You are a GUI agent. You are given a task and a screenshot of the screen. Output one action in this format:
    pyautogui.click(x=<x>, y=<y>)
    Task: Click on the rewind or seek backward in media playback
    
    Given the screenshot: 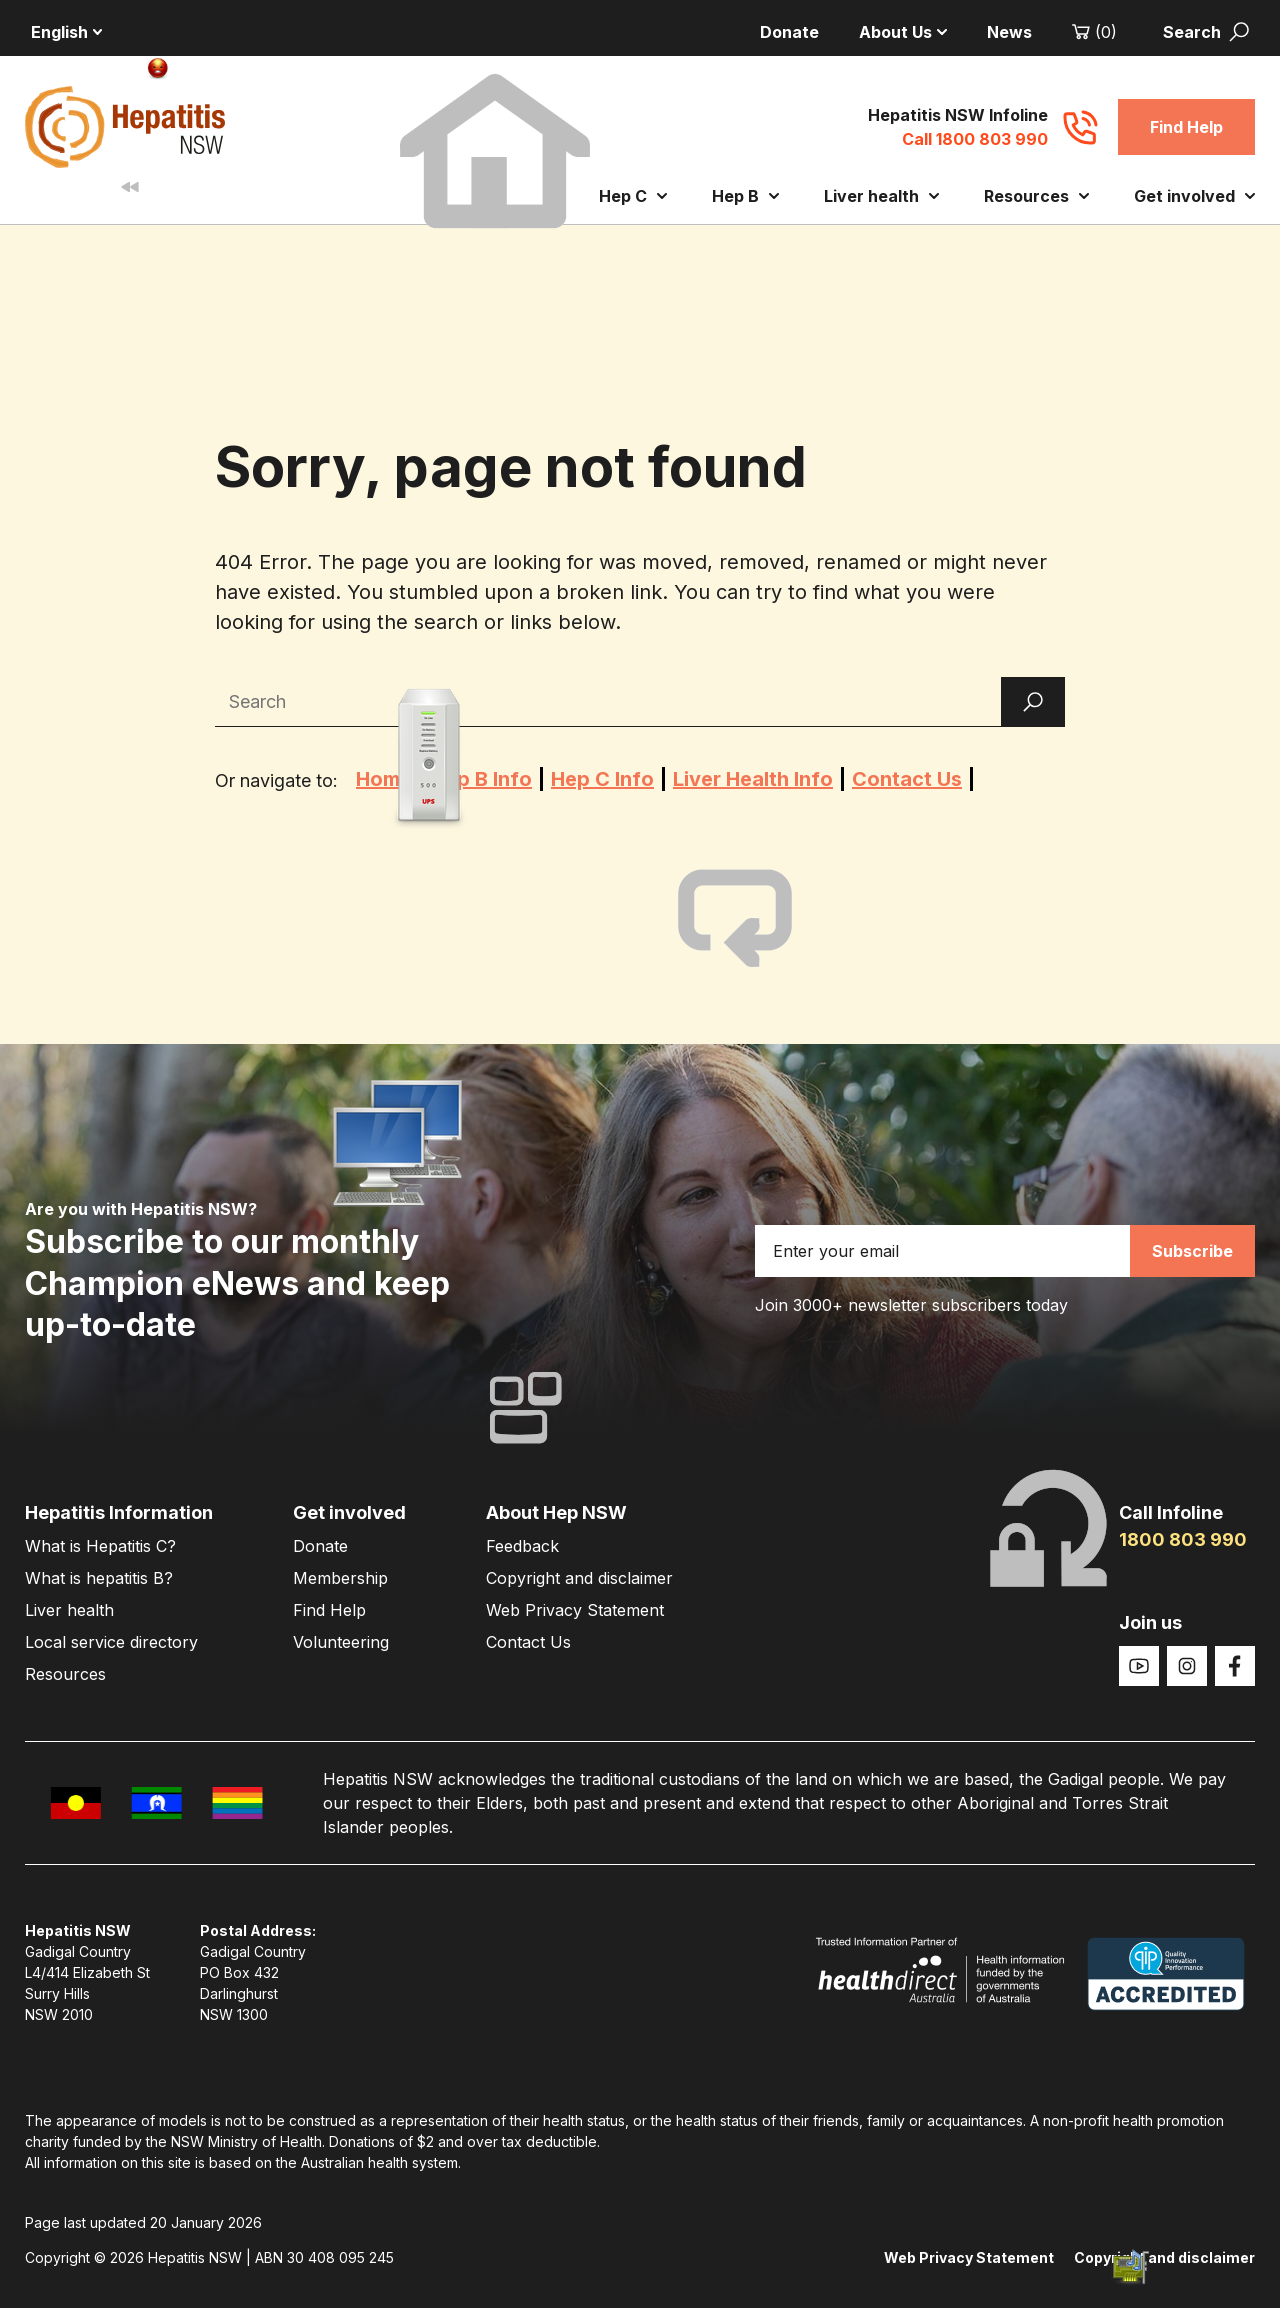 What is the action you would take?
    pyautogui.click(x=130, y=187)
    